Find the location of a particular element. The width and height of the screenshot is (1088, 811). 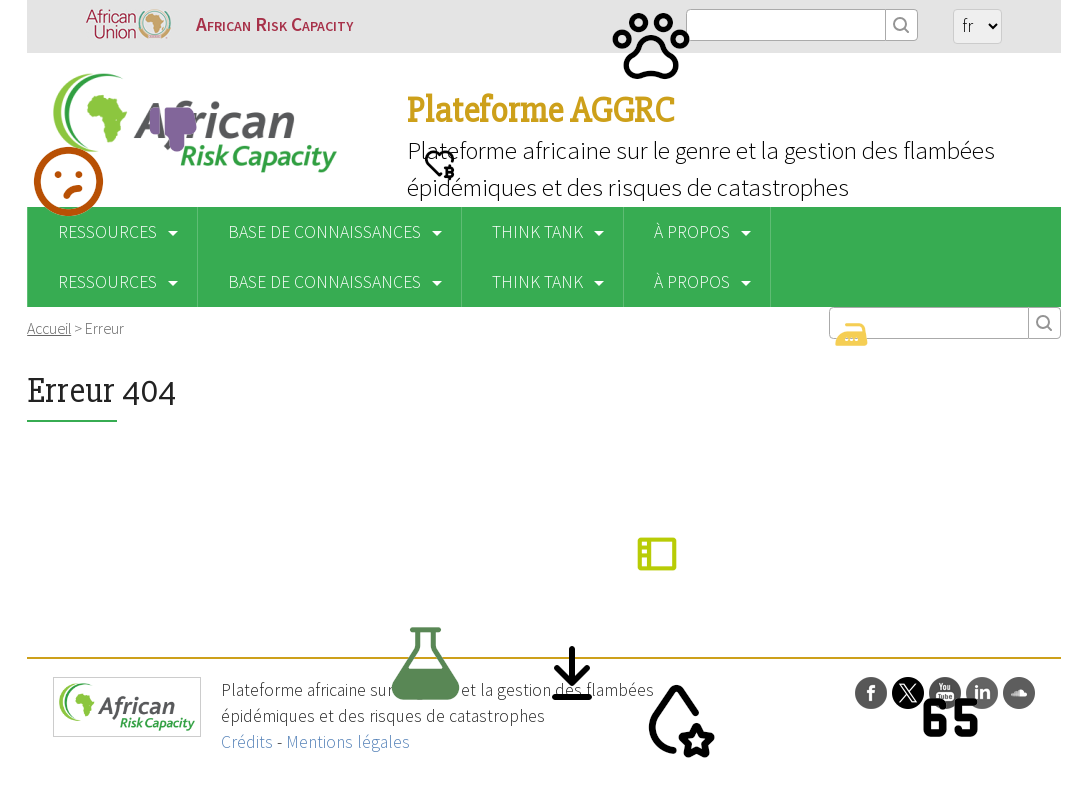

favorite or save a bitcoin transaction is located at coordinates (439, 163).